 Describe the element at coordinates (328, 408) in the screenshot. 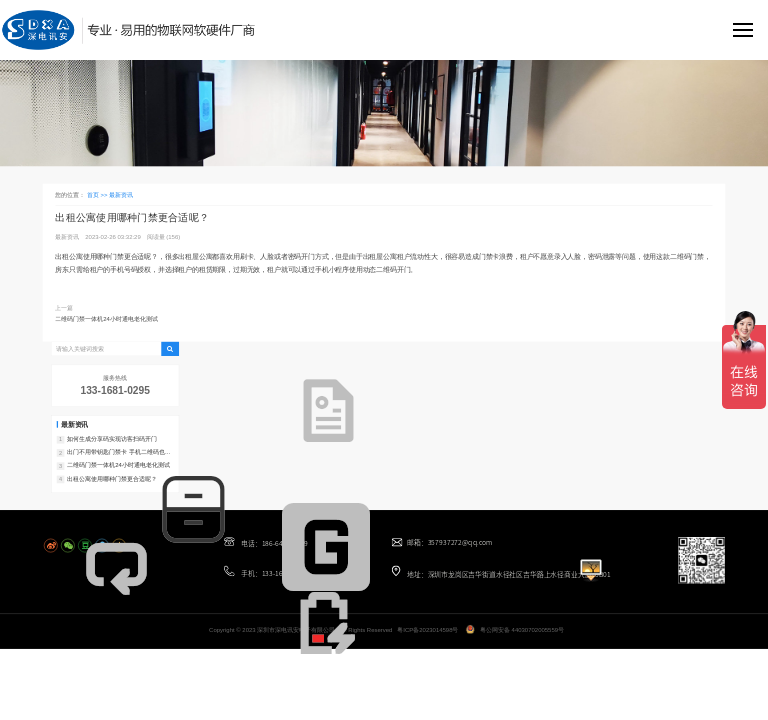

I see `open a document file` at that location.